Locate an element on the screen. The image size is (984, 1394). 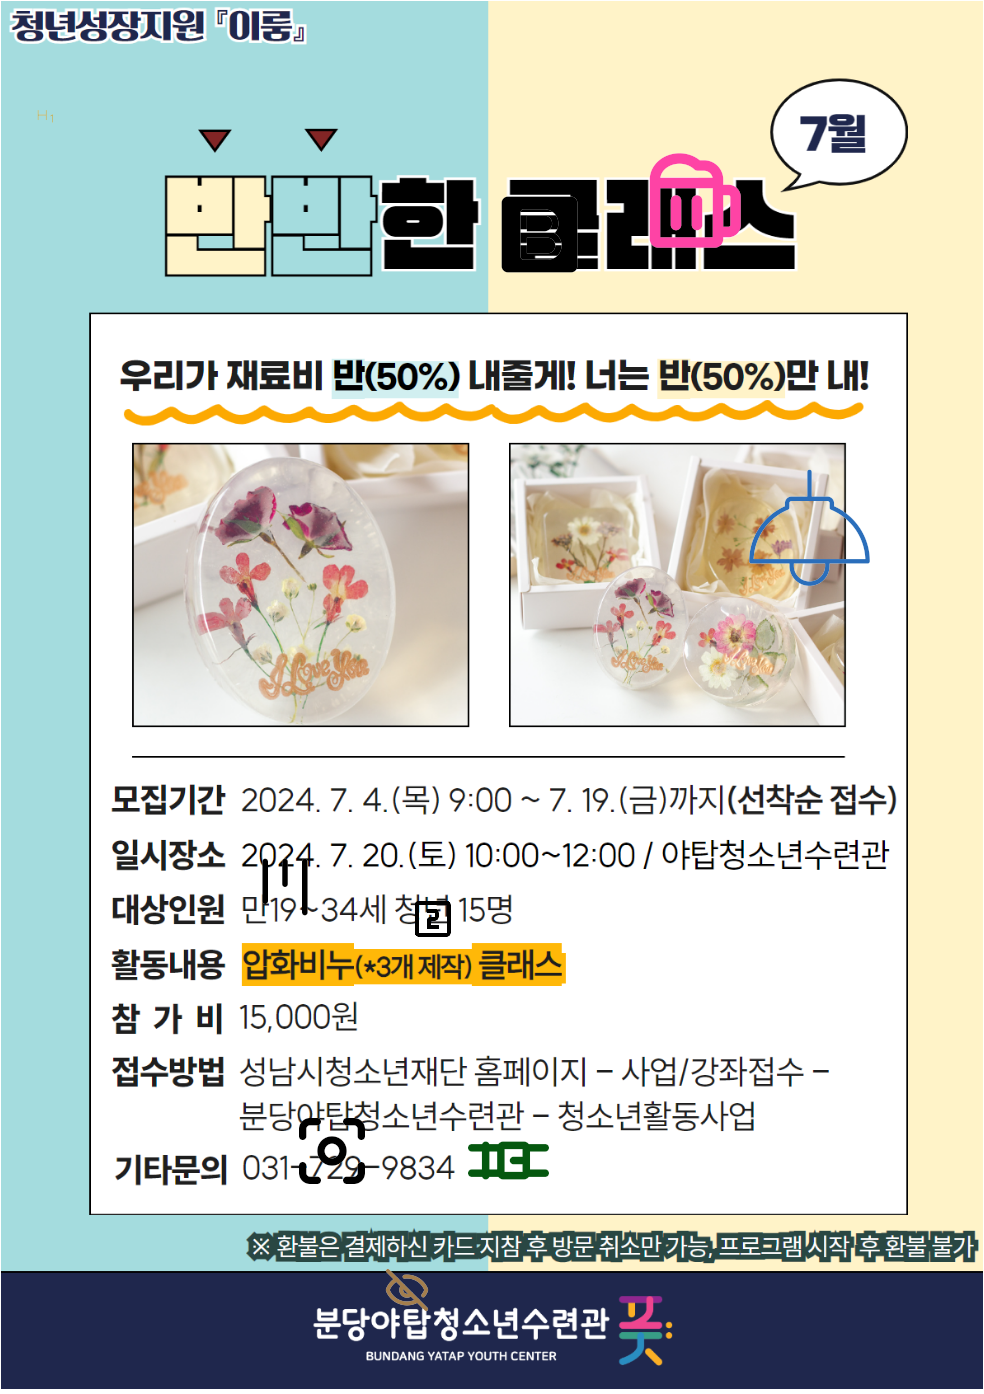
hide password or sensitive content is located at coordinates (407, 1290).